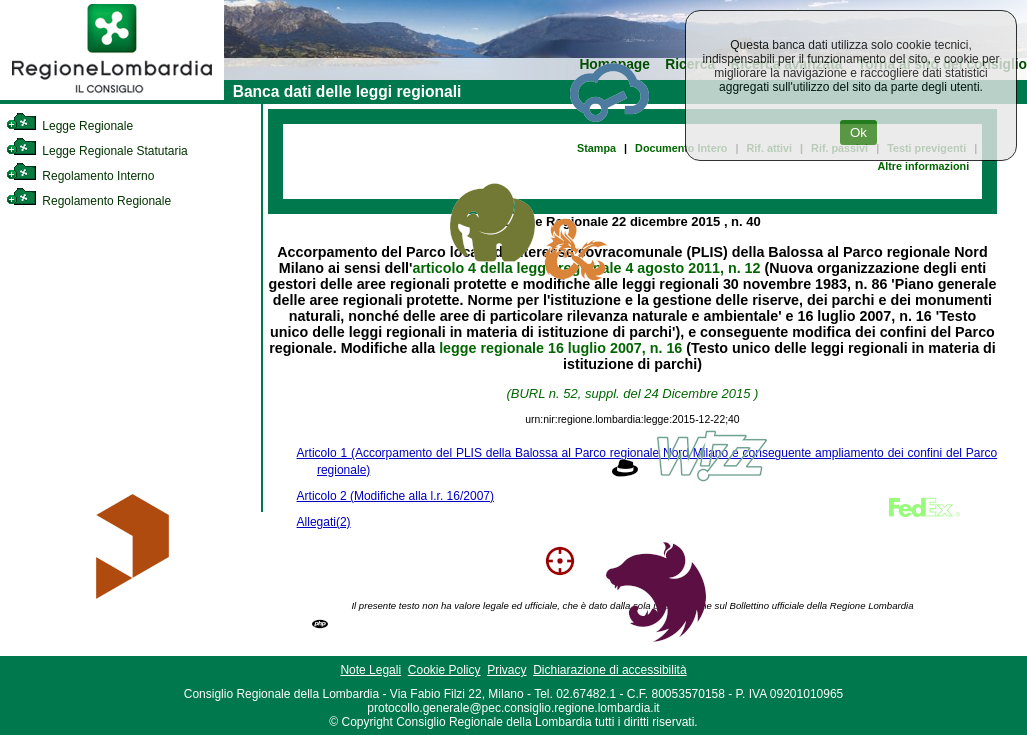 The image size is (1027, 735). I want to click on NestJS framework logo, so click(656, 592).